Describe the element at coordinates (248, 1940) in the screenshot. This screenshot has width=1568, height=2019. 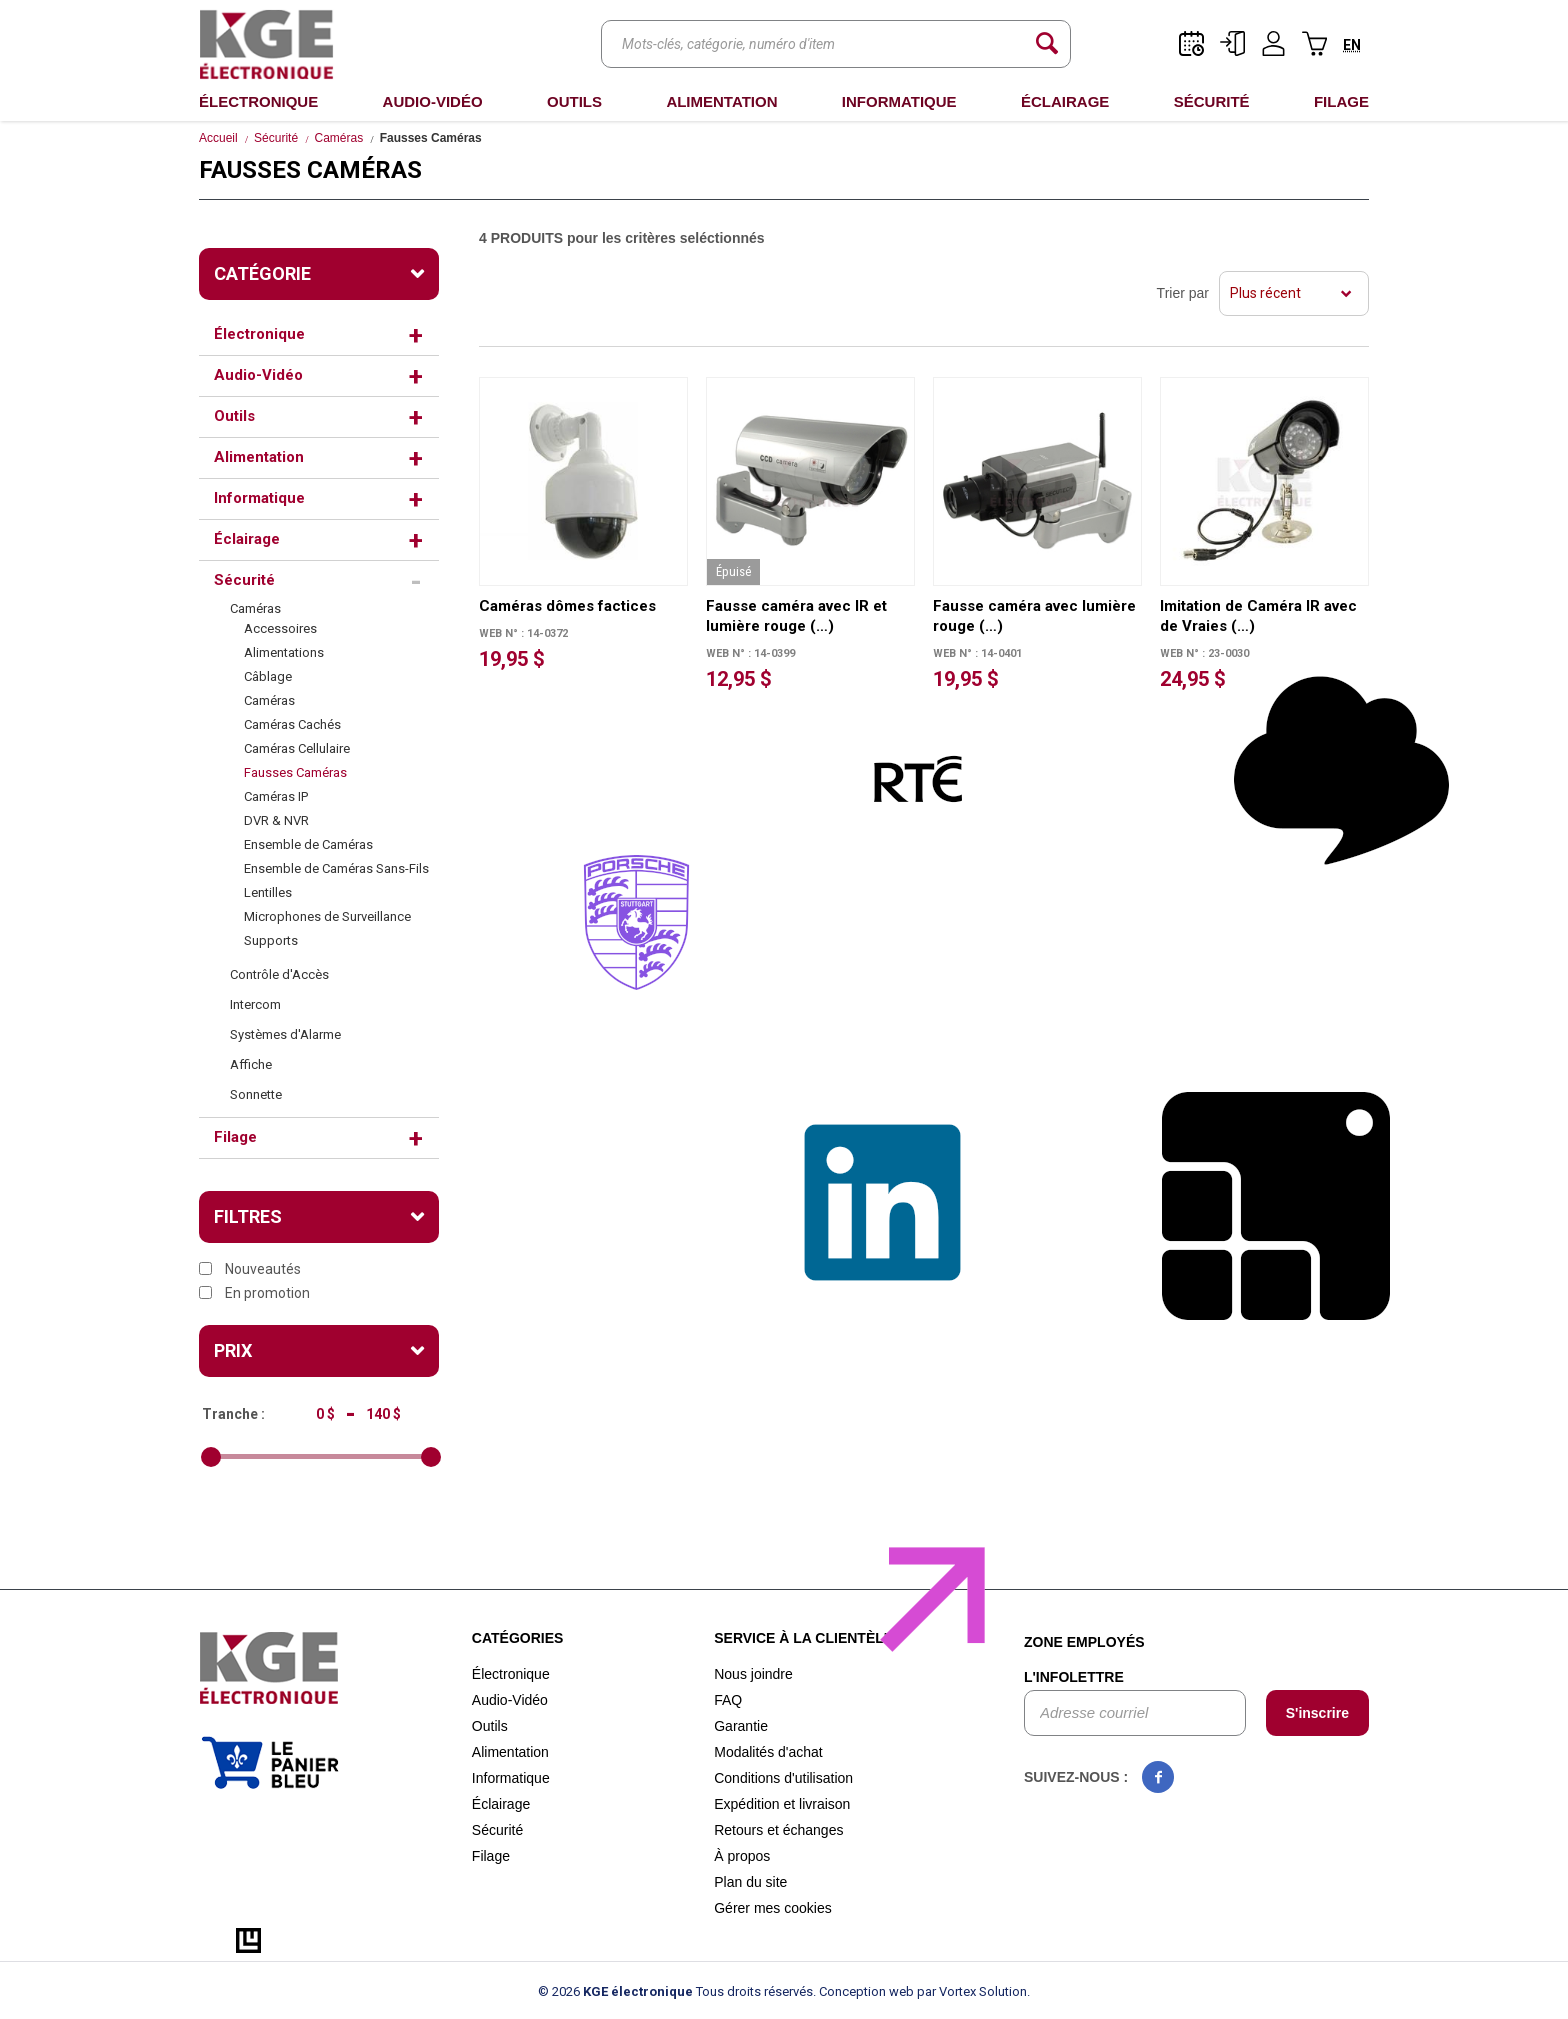
I see `ludwig brand logo` at that location.